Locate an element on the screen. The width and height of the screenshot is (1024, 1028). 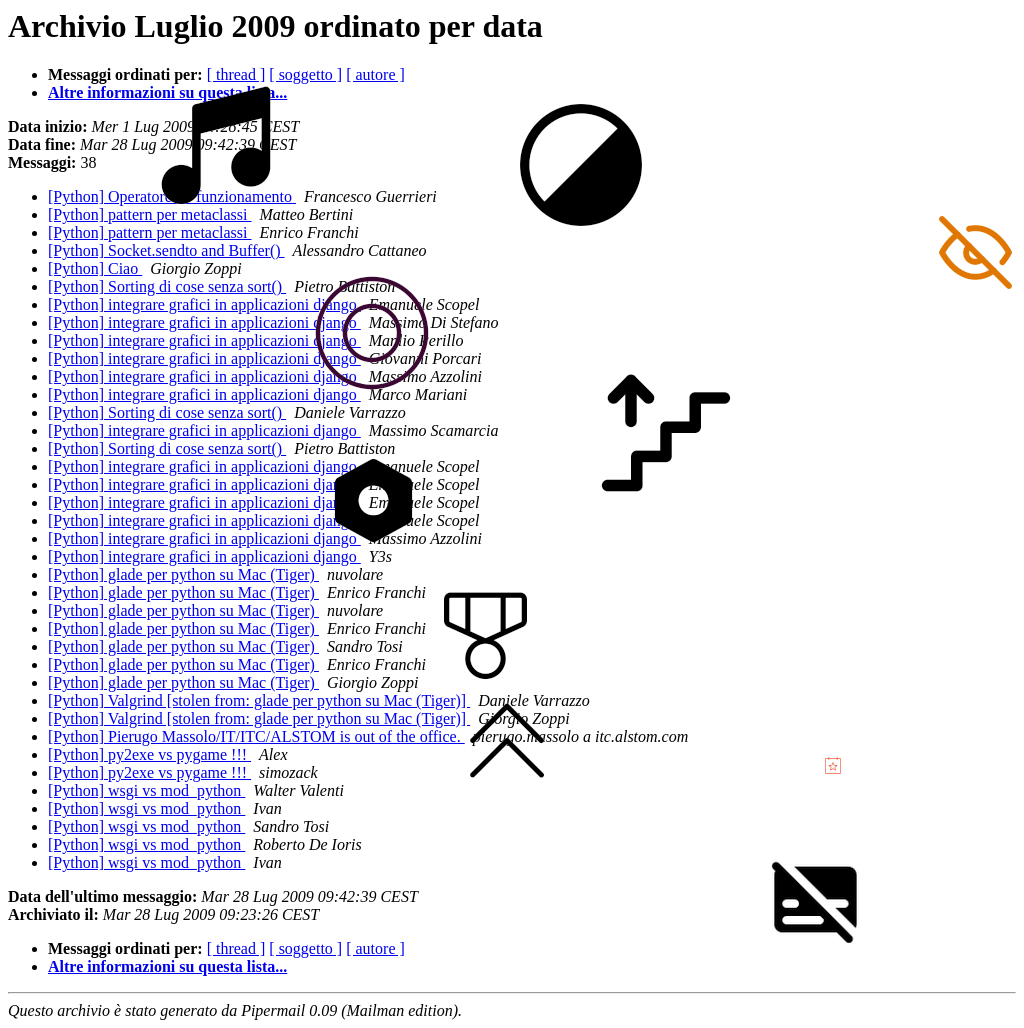
view achievements or awards is located at coordinates (485, 630).